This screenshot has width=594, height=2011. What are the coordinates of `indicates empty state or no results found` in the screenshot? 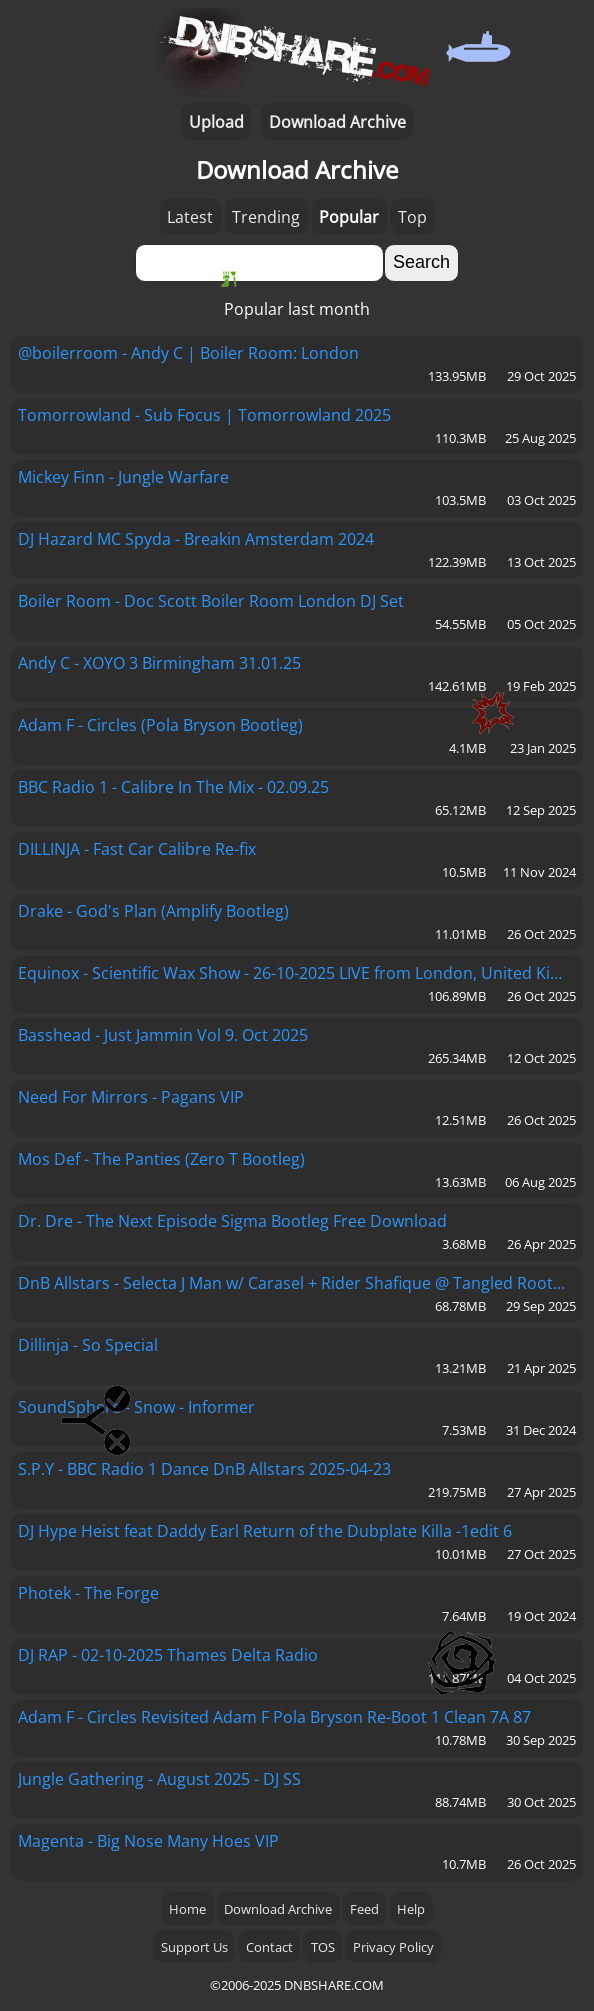 It's located at (462, 1662).